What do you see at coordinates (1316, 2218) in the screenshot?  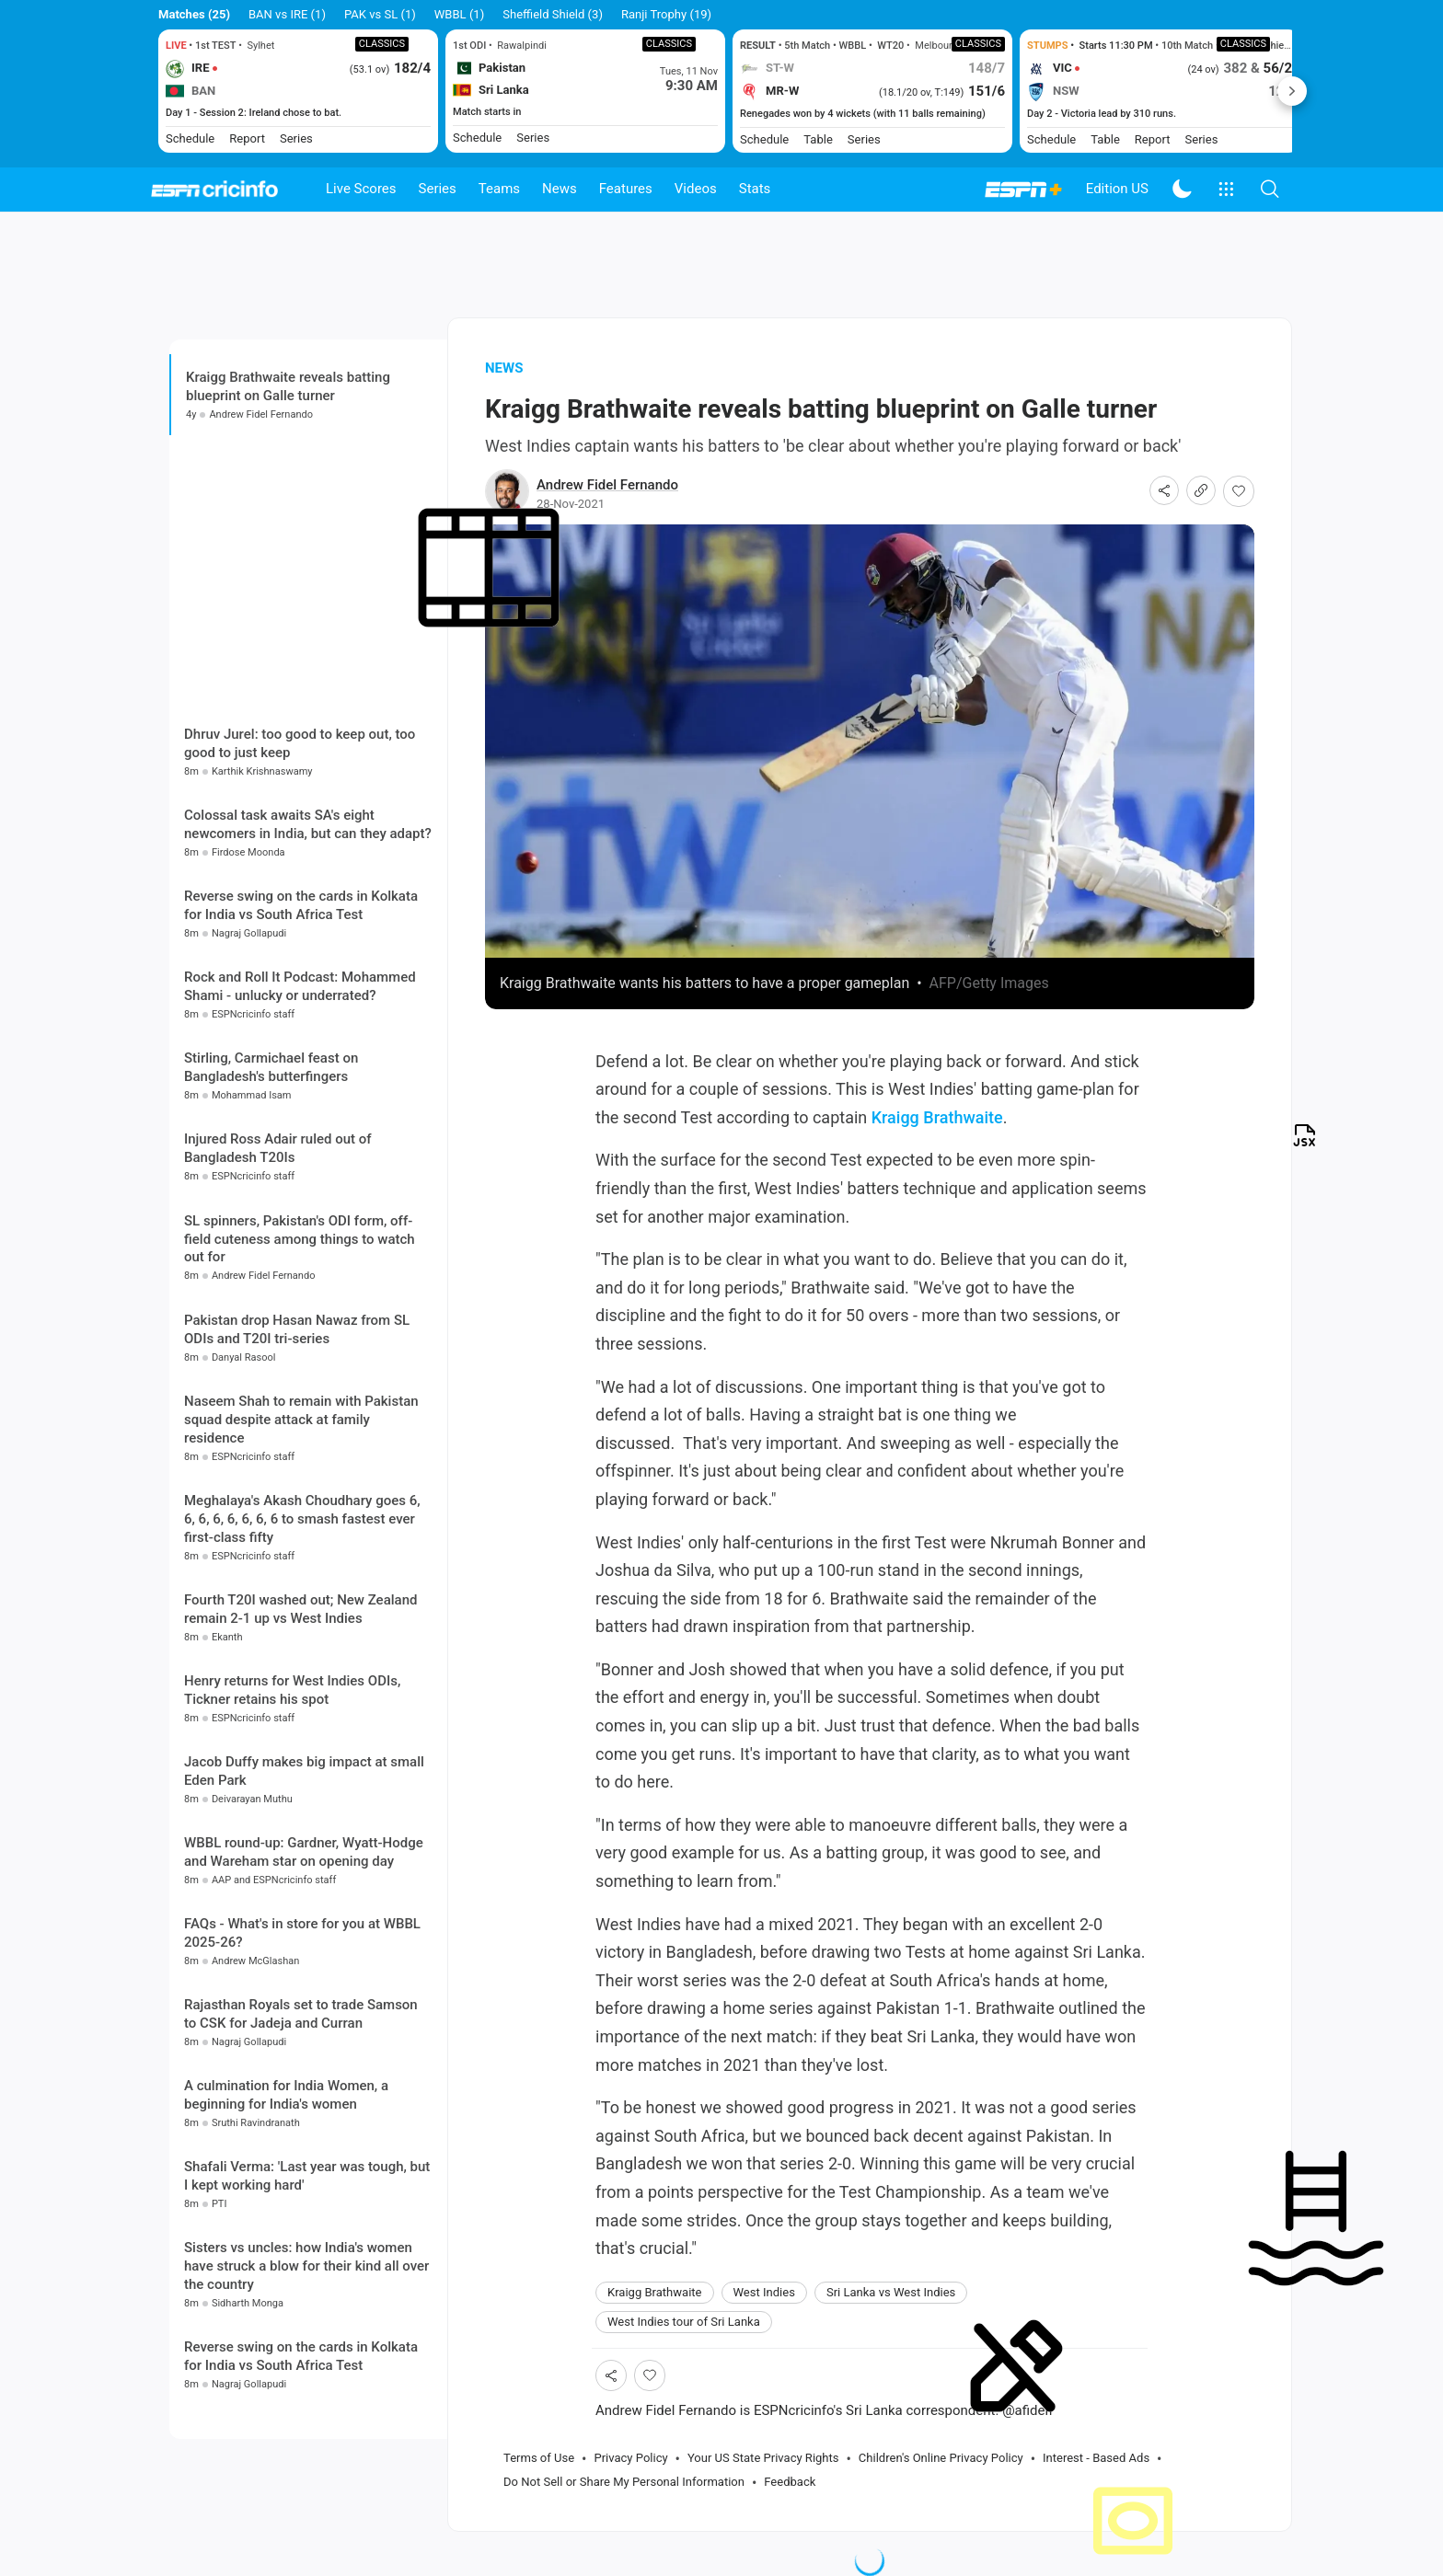 I see `view swimming pool amenities` at bounding box center [1316, 2218].